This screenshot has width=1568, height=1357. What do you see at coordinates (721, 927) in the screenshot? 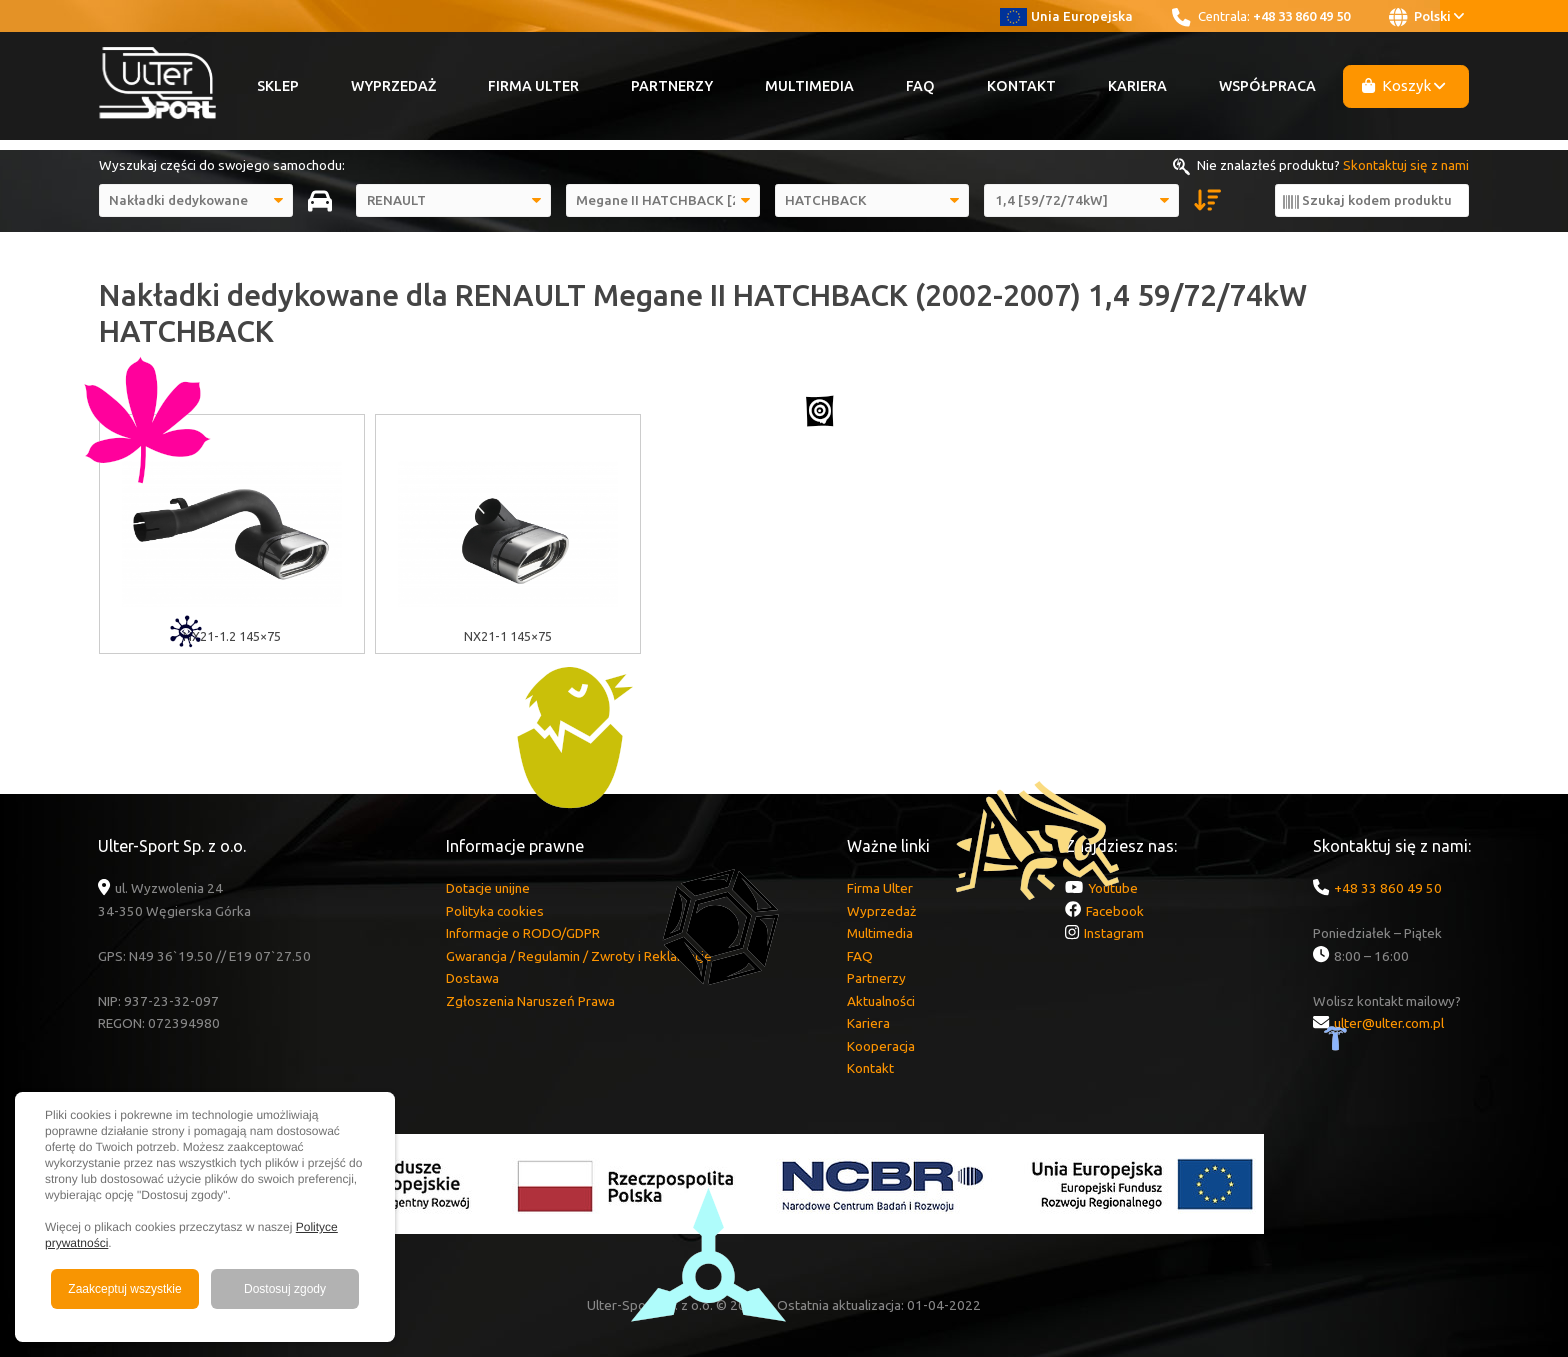
I see `in-game premium currency or gems` at bounding box center [721, 927].